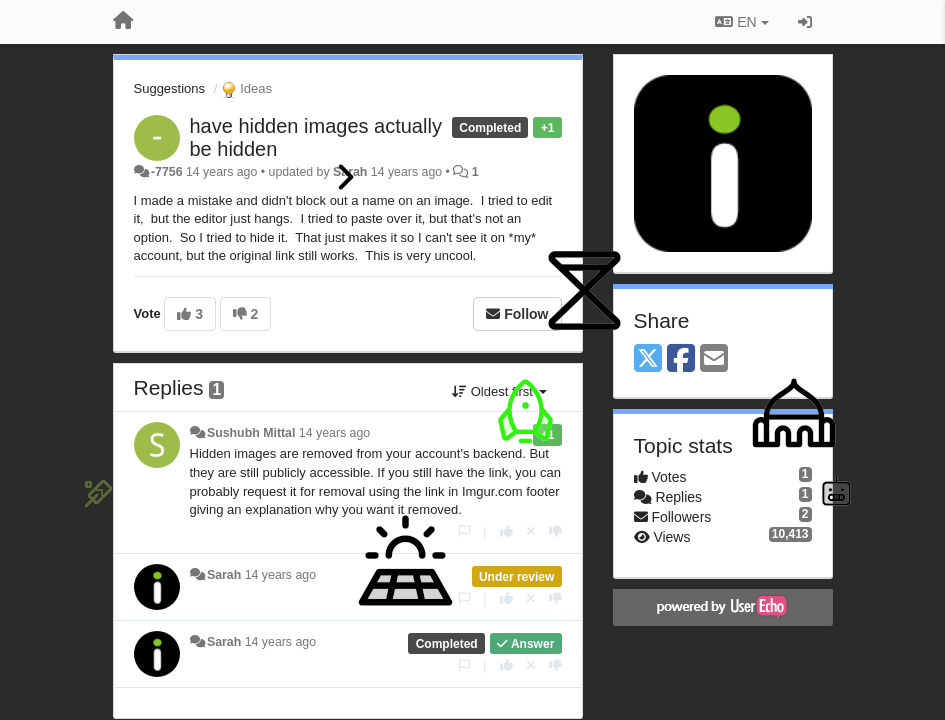 This screenshot has height=720, width=945. What do you see at coordinates (345, 177) in the screenshot?
I see `navigate to the next item or screen` at bounding box center [345, 177].